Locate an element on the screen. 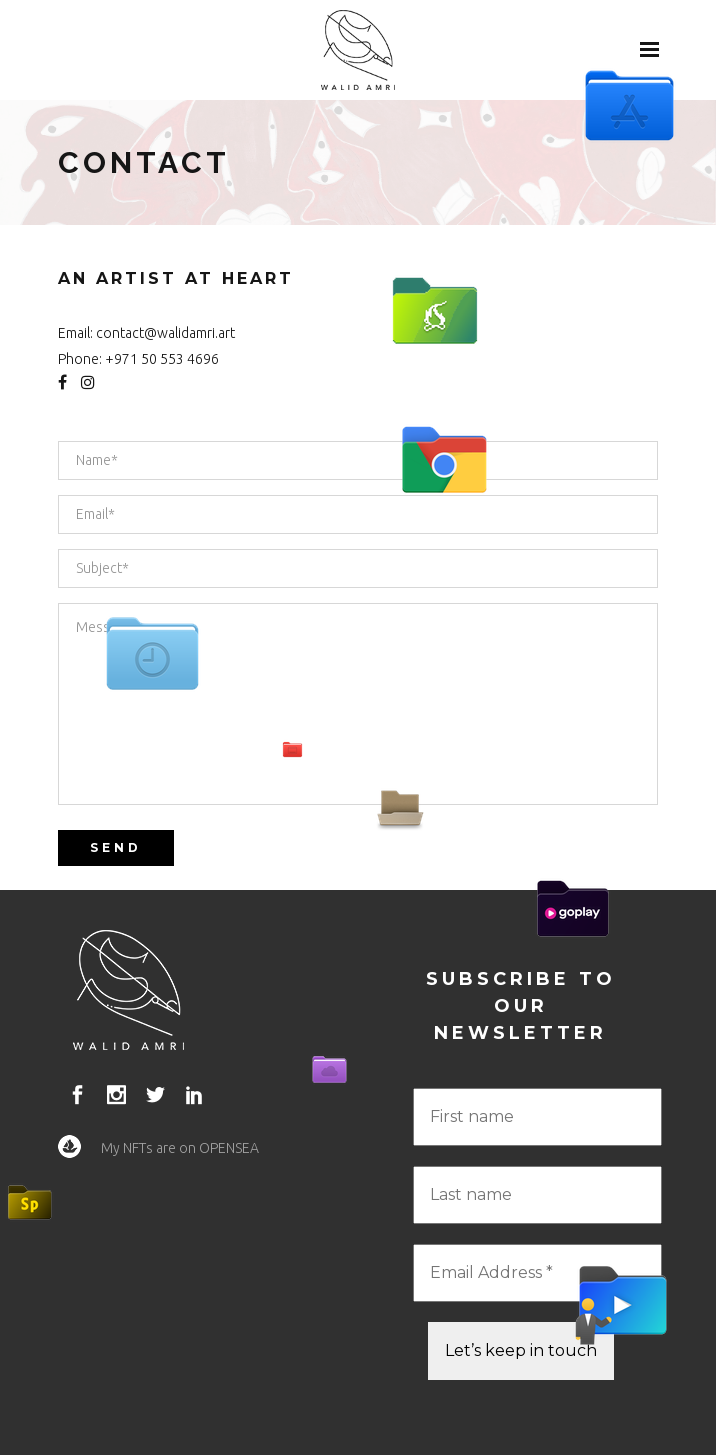 This screenshot has width=716, height=1455. open folder containing Google Chrome files is located at coordinates (444, 462).